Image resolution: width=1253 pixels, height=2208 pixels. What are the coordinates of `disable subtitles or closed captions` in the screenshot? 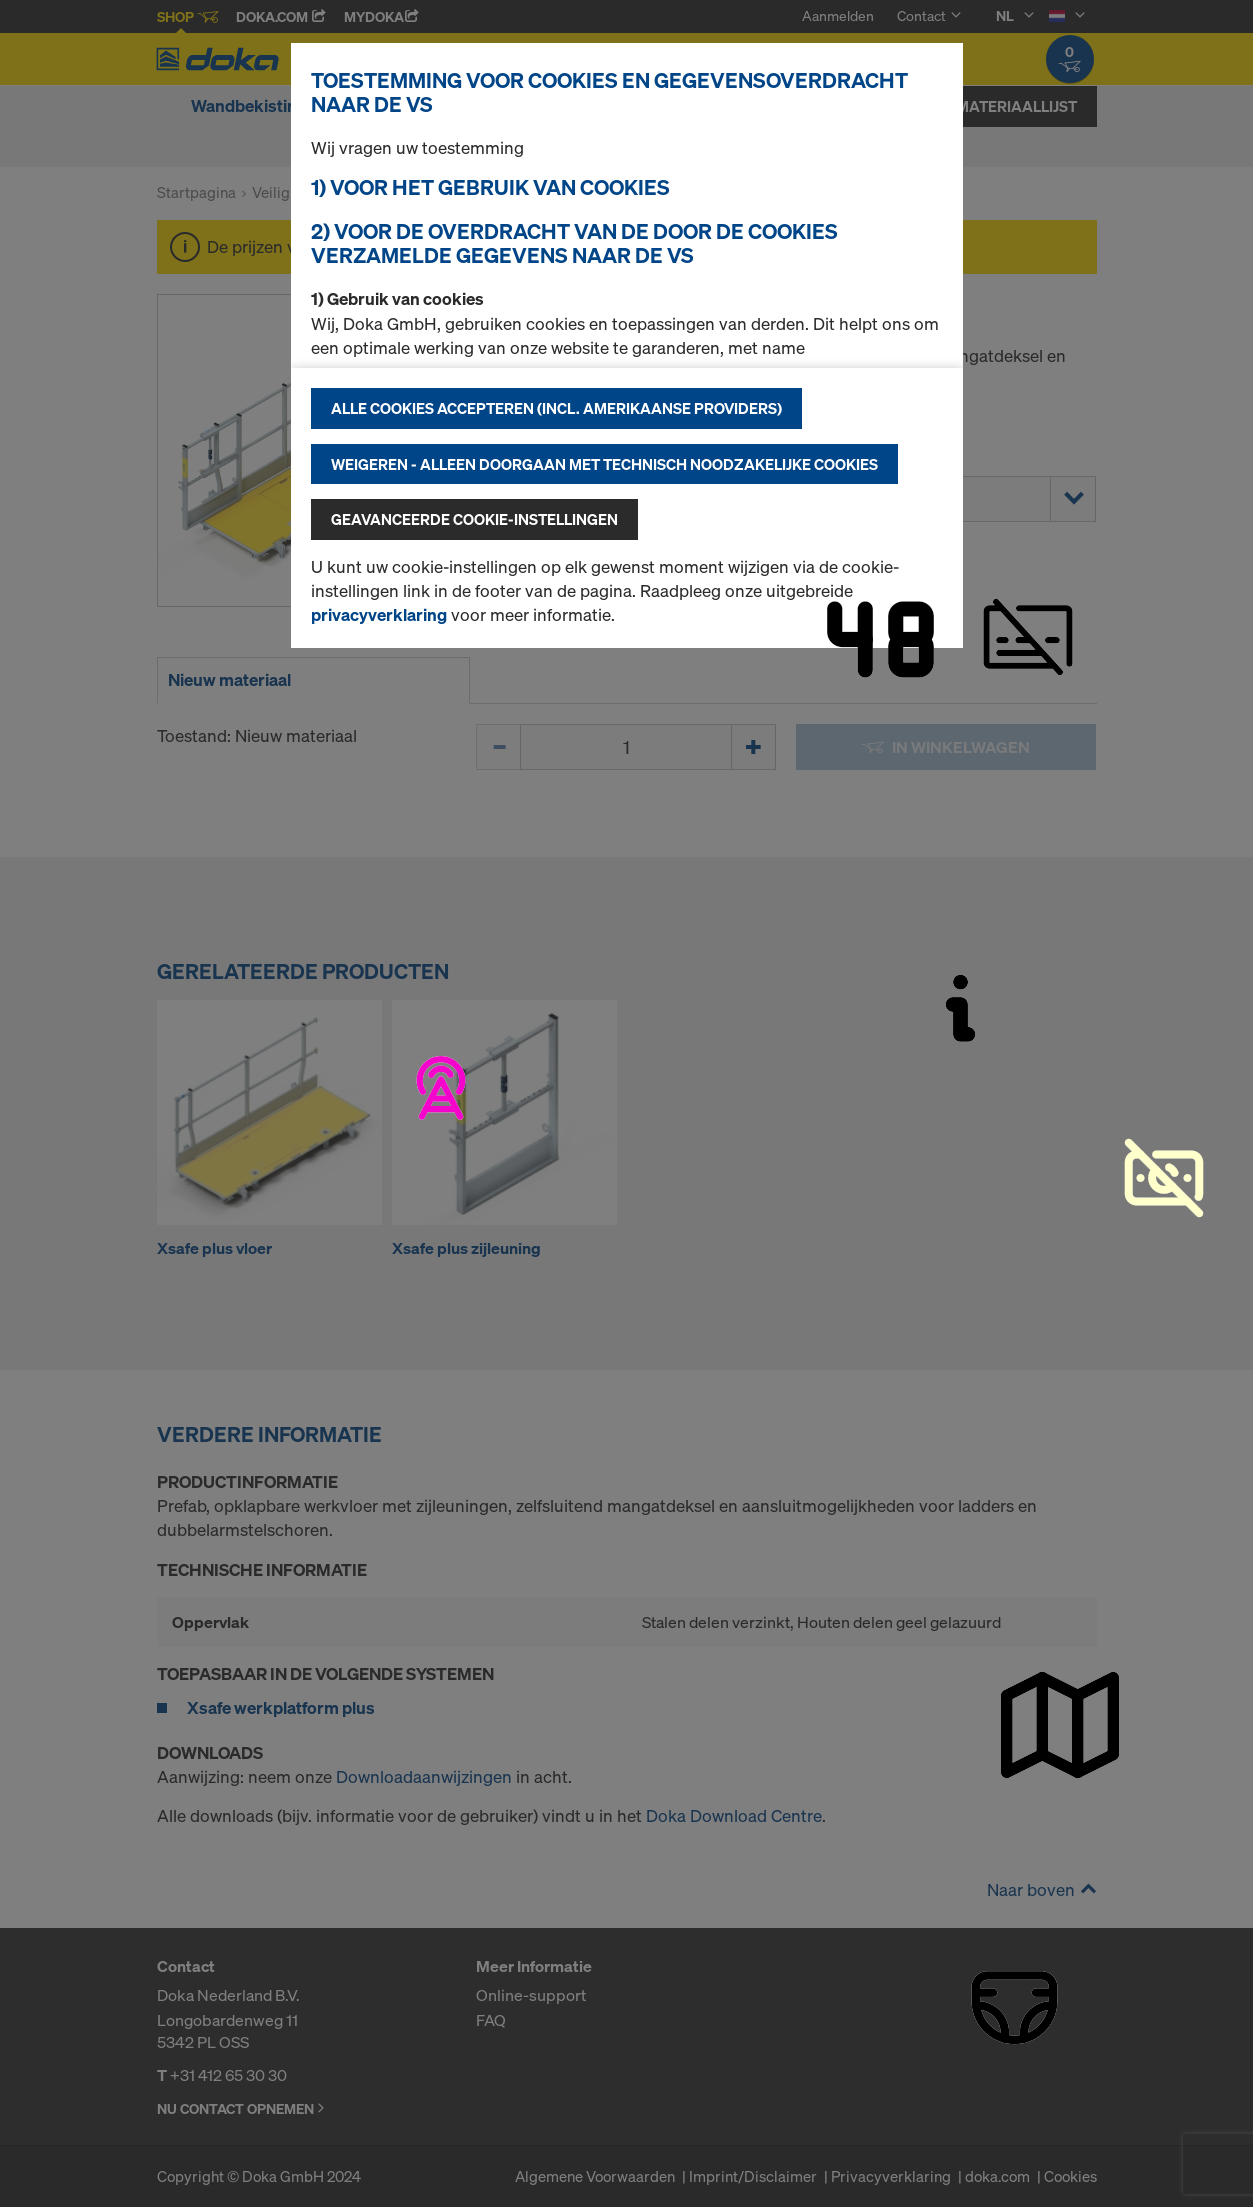 It's located at (1028, 637).